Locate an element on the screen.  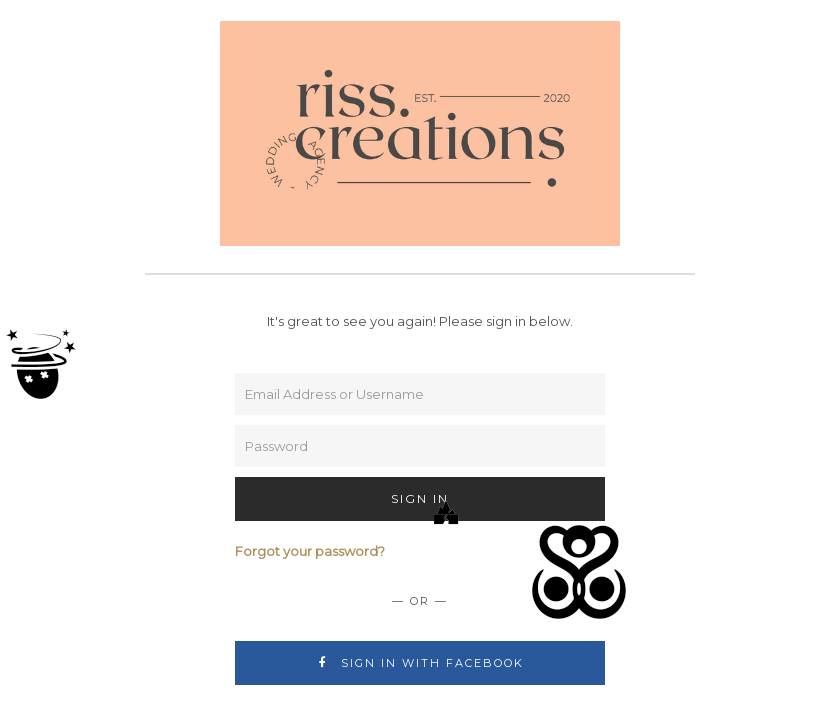
indicates a knockout or dizzy state in gameplay is located at coordinates (41, 364).